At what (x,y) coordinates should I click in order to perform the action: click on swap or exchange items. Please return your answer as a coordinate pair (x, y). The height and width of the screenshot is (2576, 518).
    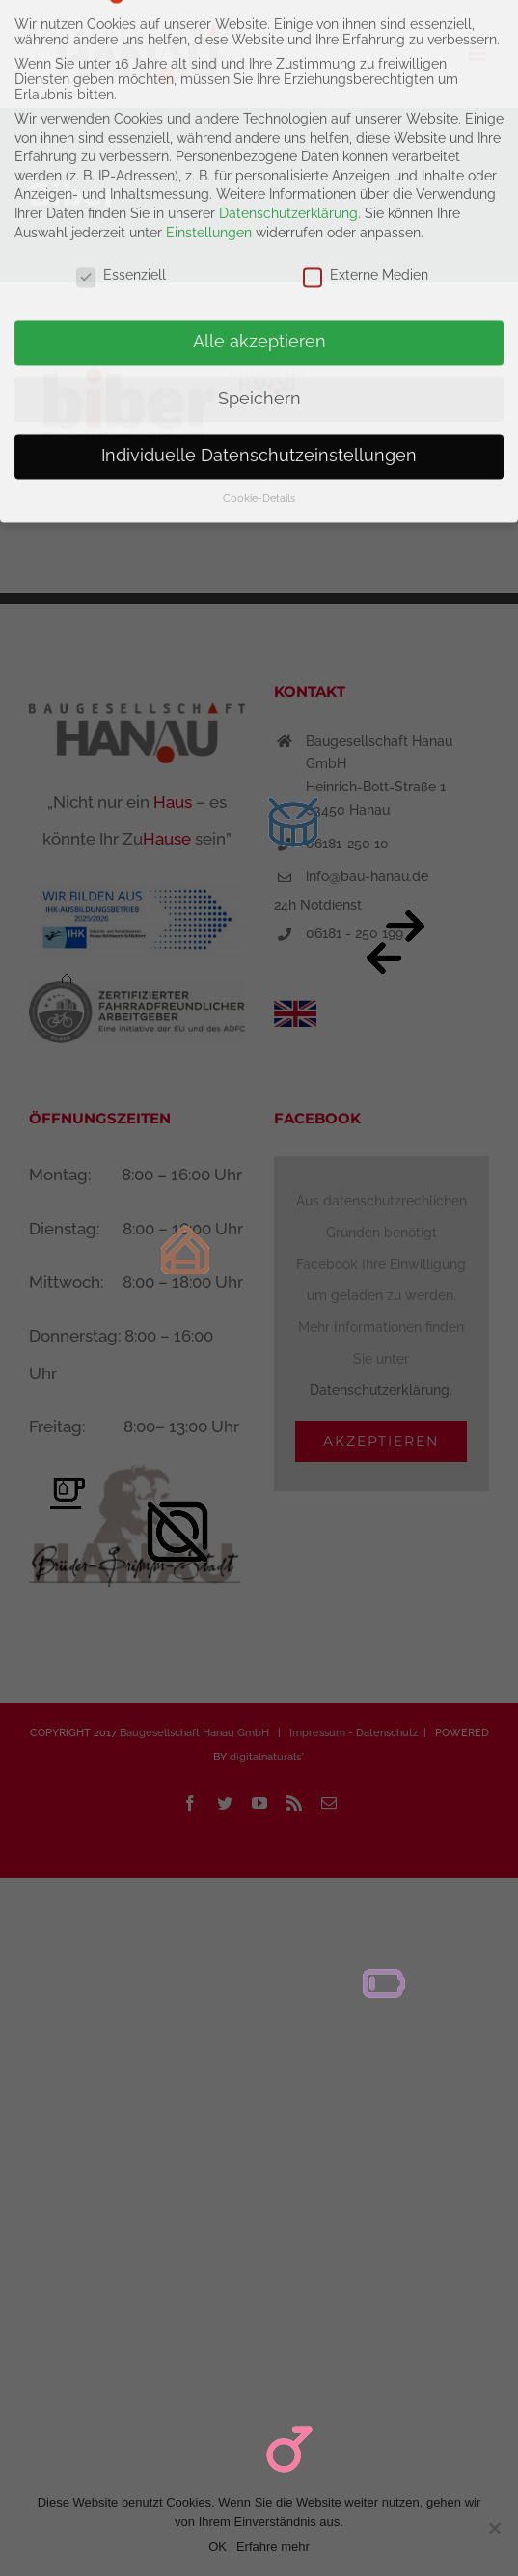
    Looking at the image, I should click on (395, 942).